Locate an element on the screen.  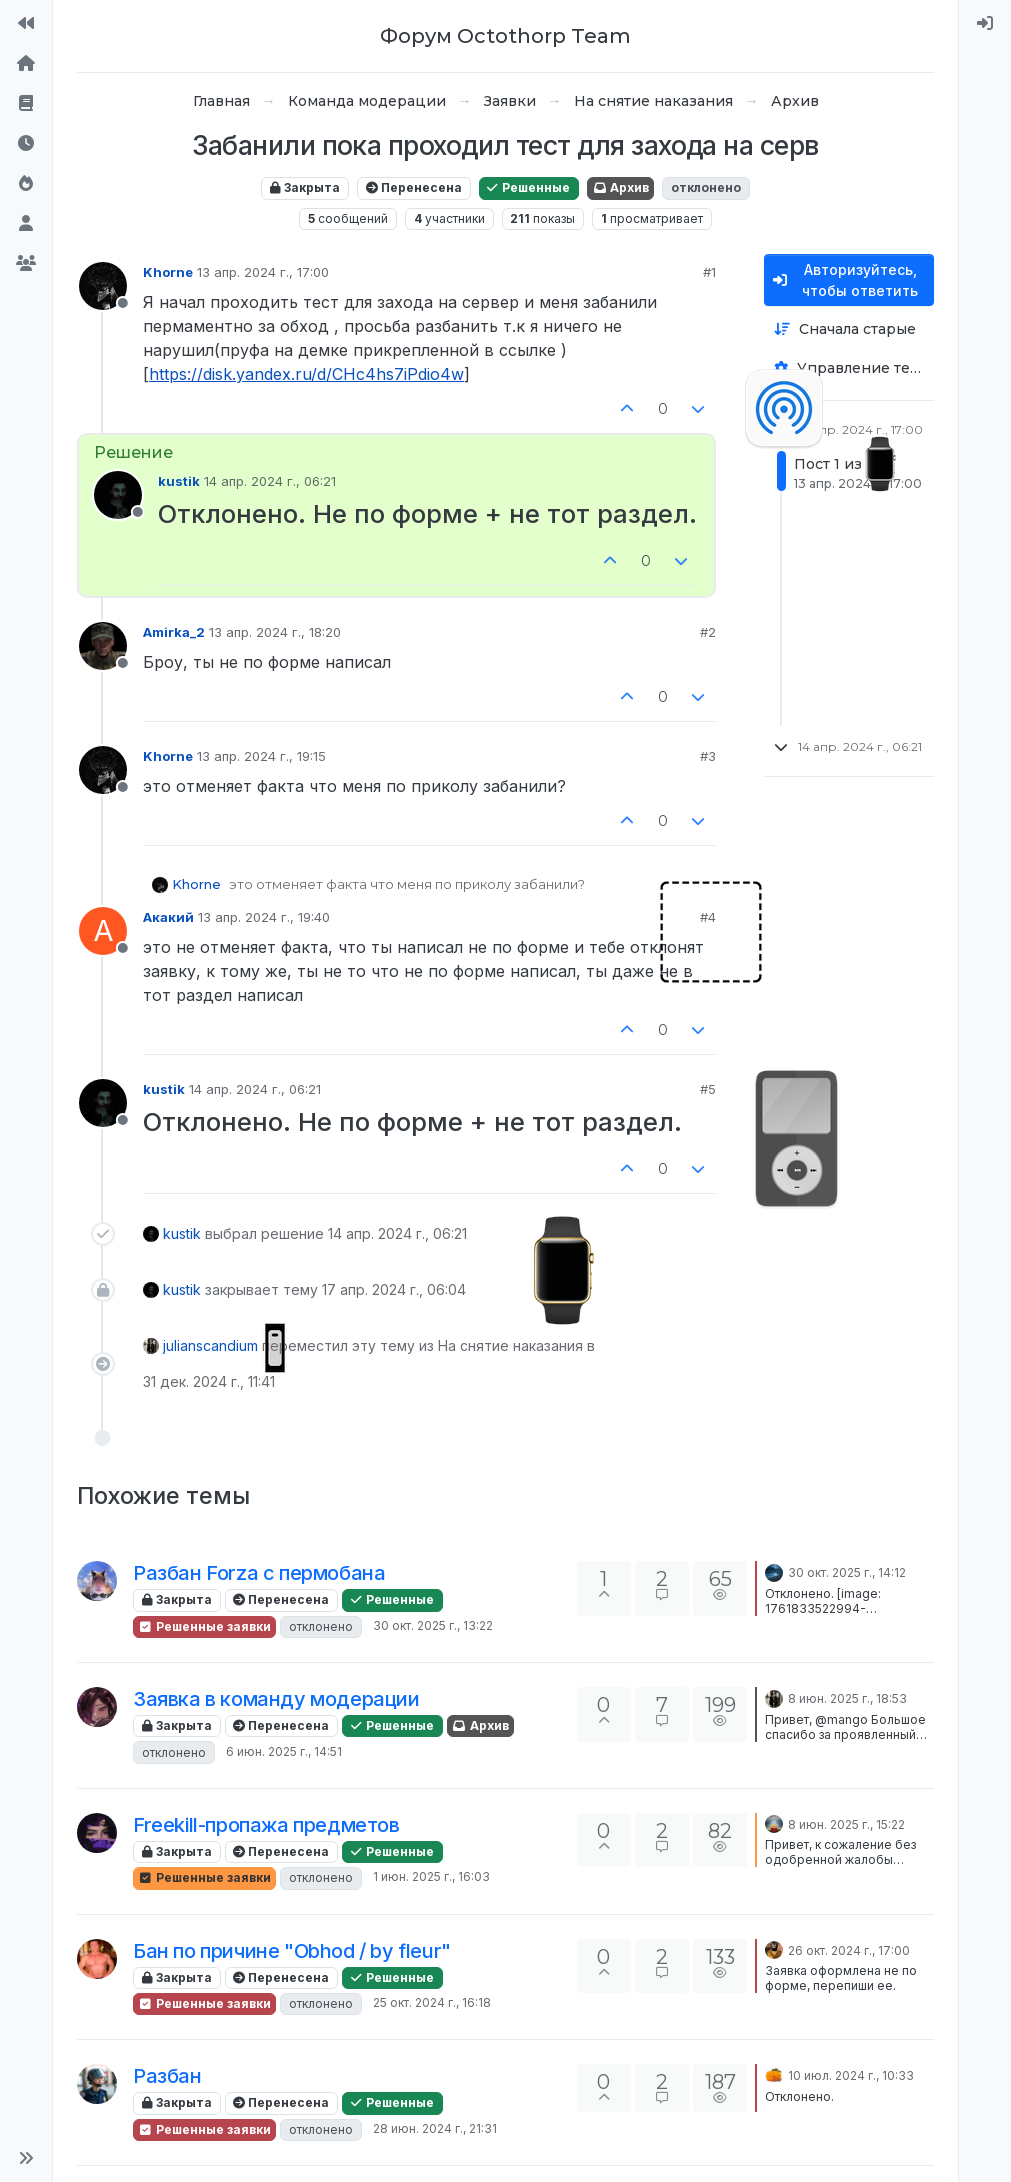
share files wirelessly with nearby Apple devices is located at coordinates (784, 408).